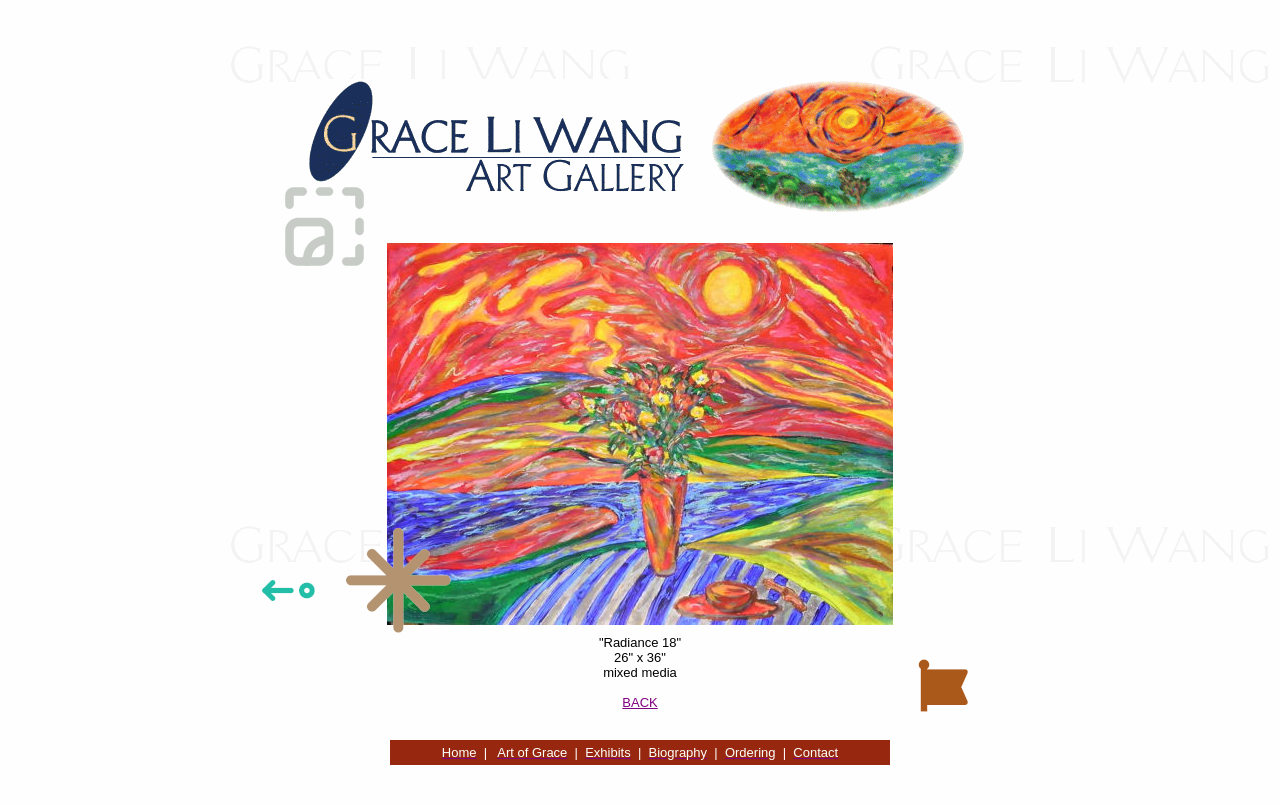 This screenshot has width=1280, height=805. What do you see at coordinates (288, 590) in the screenshot?
I see `move item to the left` at bounding box center [288, 590].